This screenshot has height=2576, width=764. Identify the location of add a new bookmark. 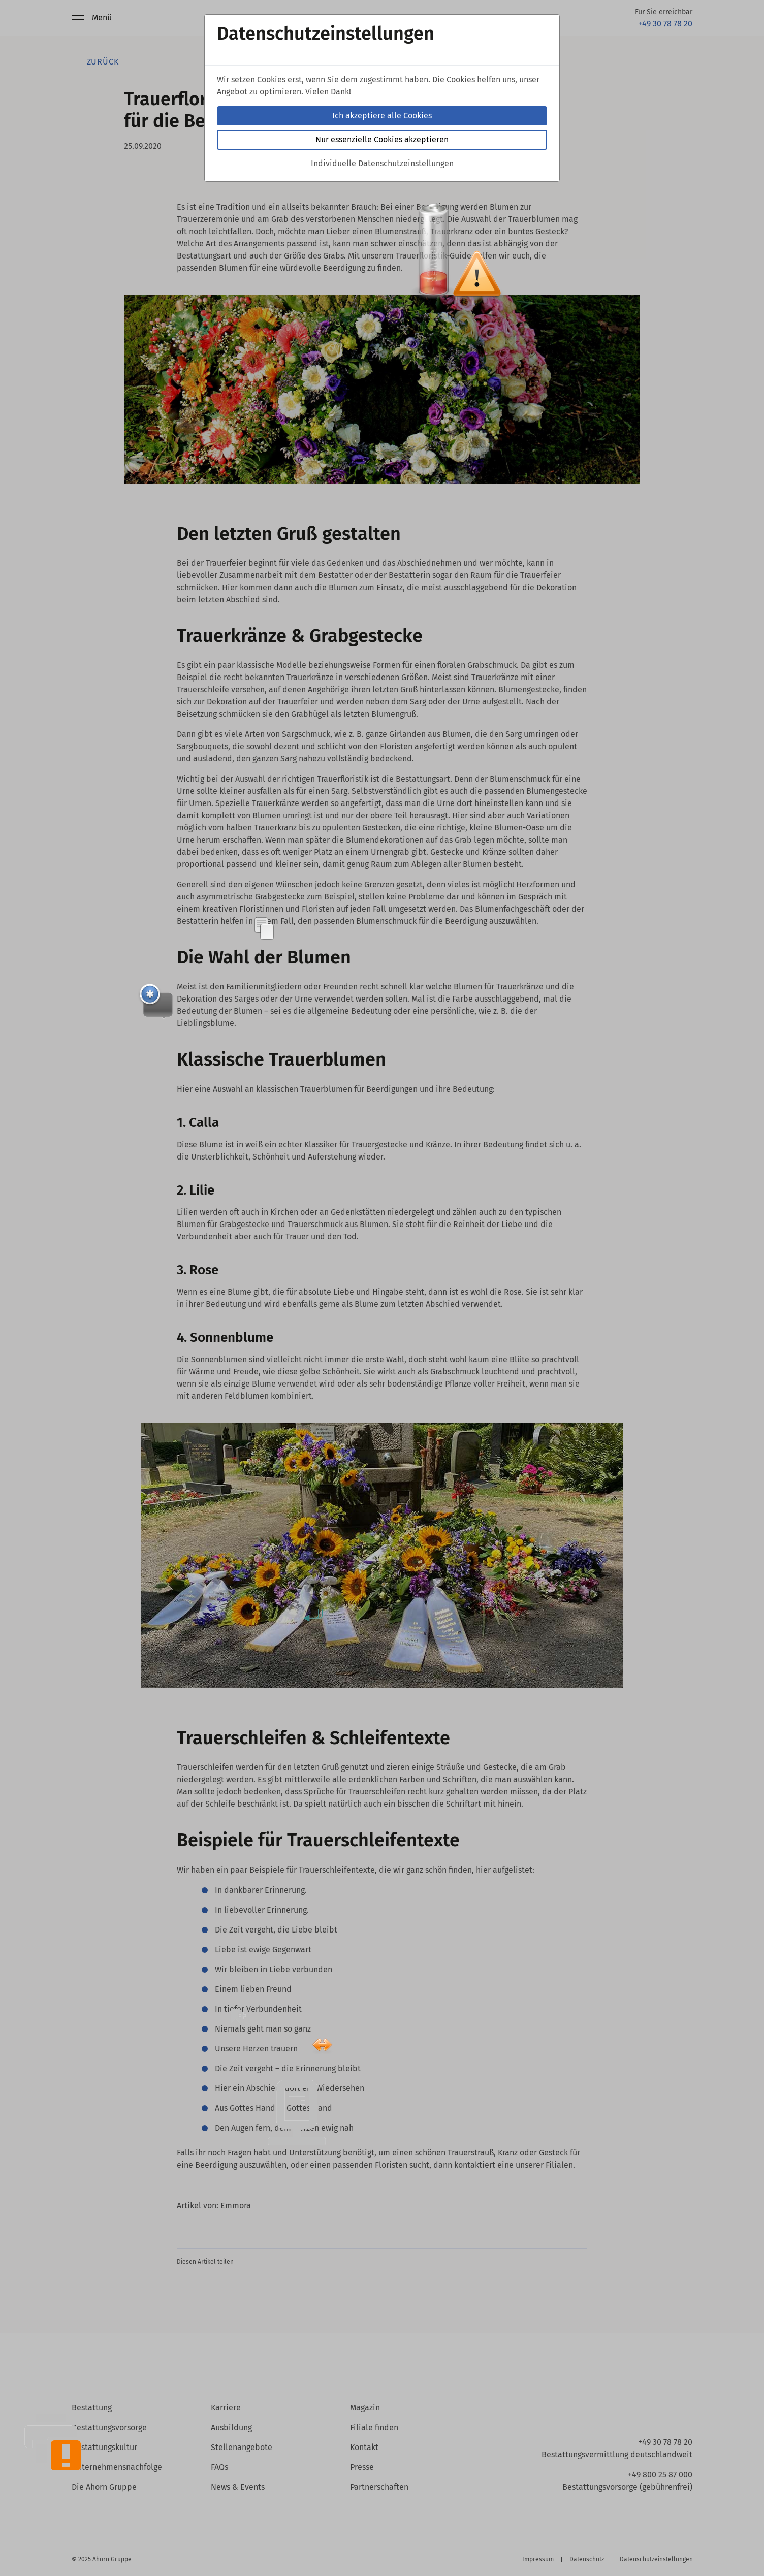
(238, 2018).